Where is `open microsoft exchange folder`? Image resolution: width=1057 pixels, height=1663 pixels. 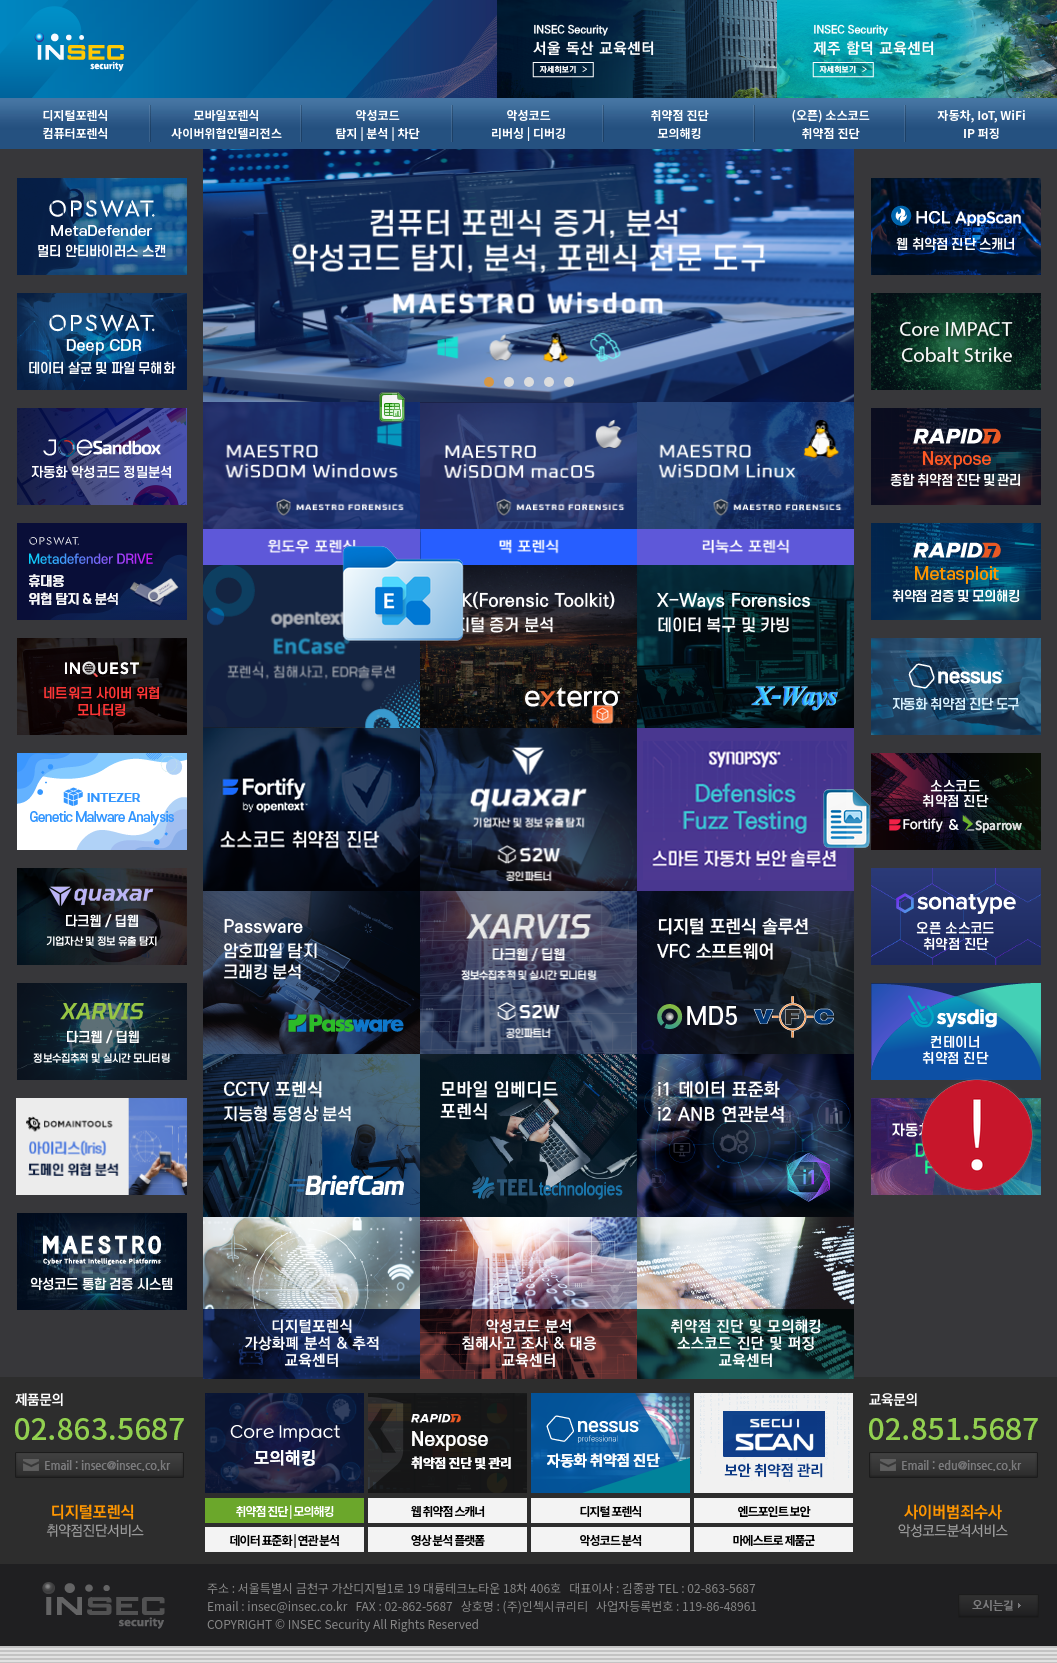 open microsoft exchange folder is located at coordinates (402, 596).